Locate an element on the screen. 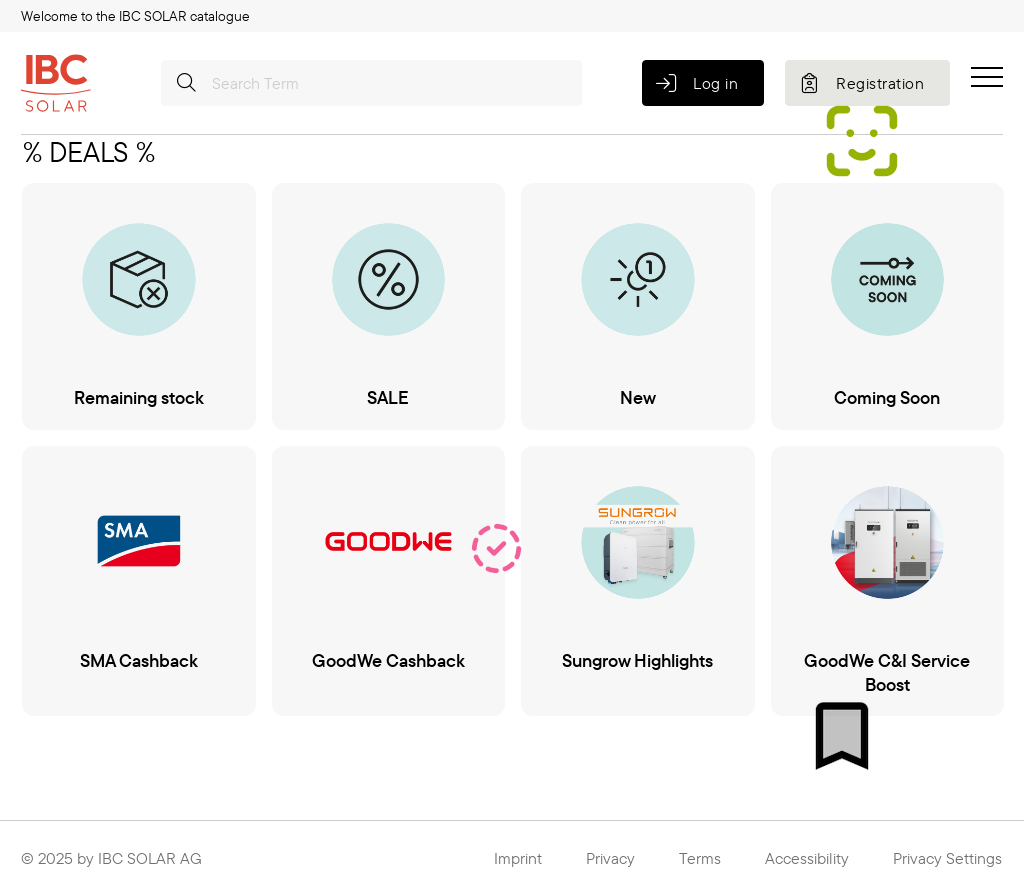  authenticate with face id is located at coordinates (862, 141).